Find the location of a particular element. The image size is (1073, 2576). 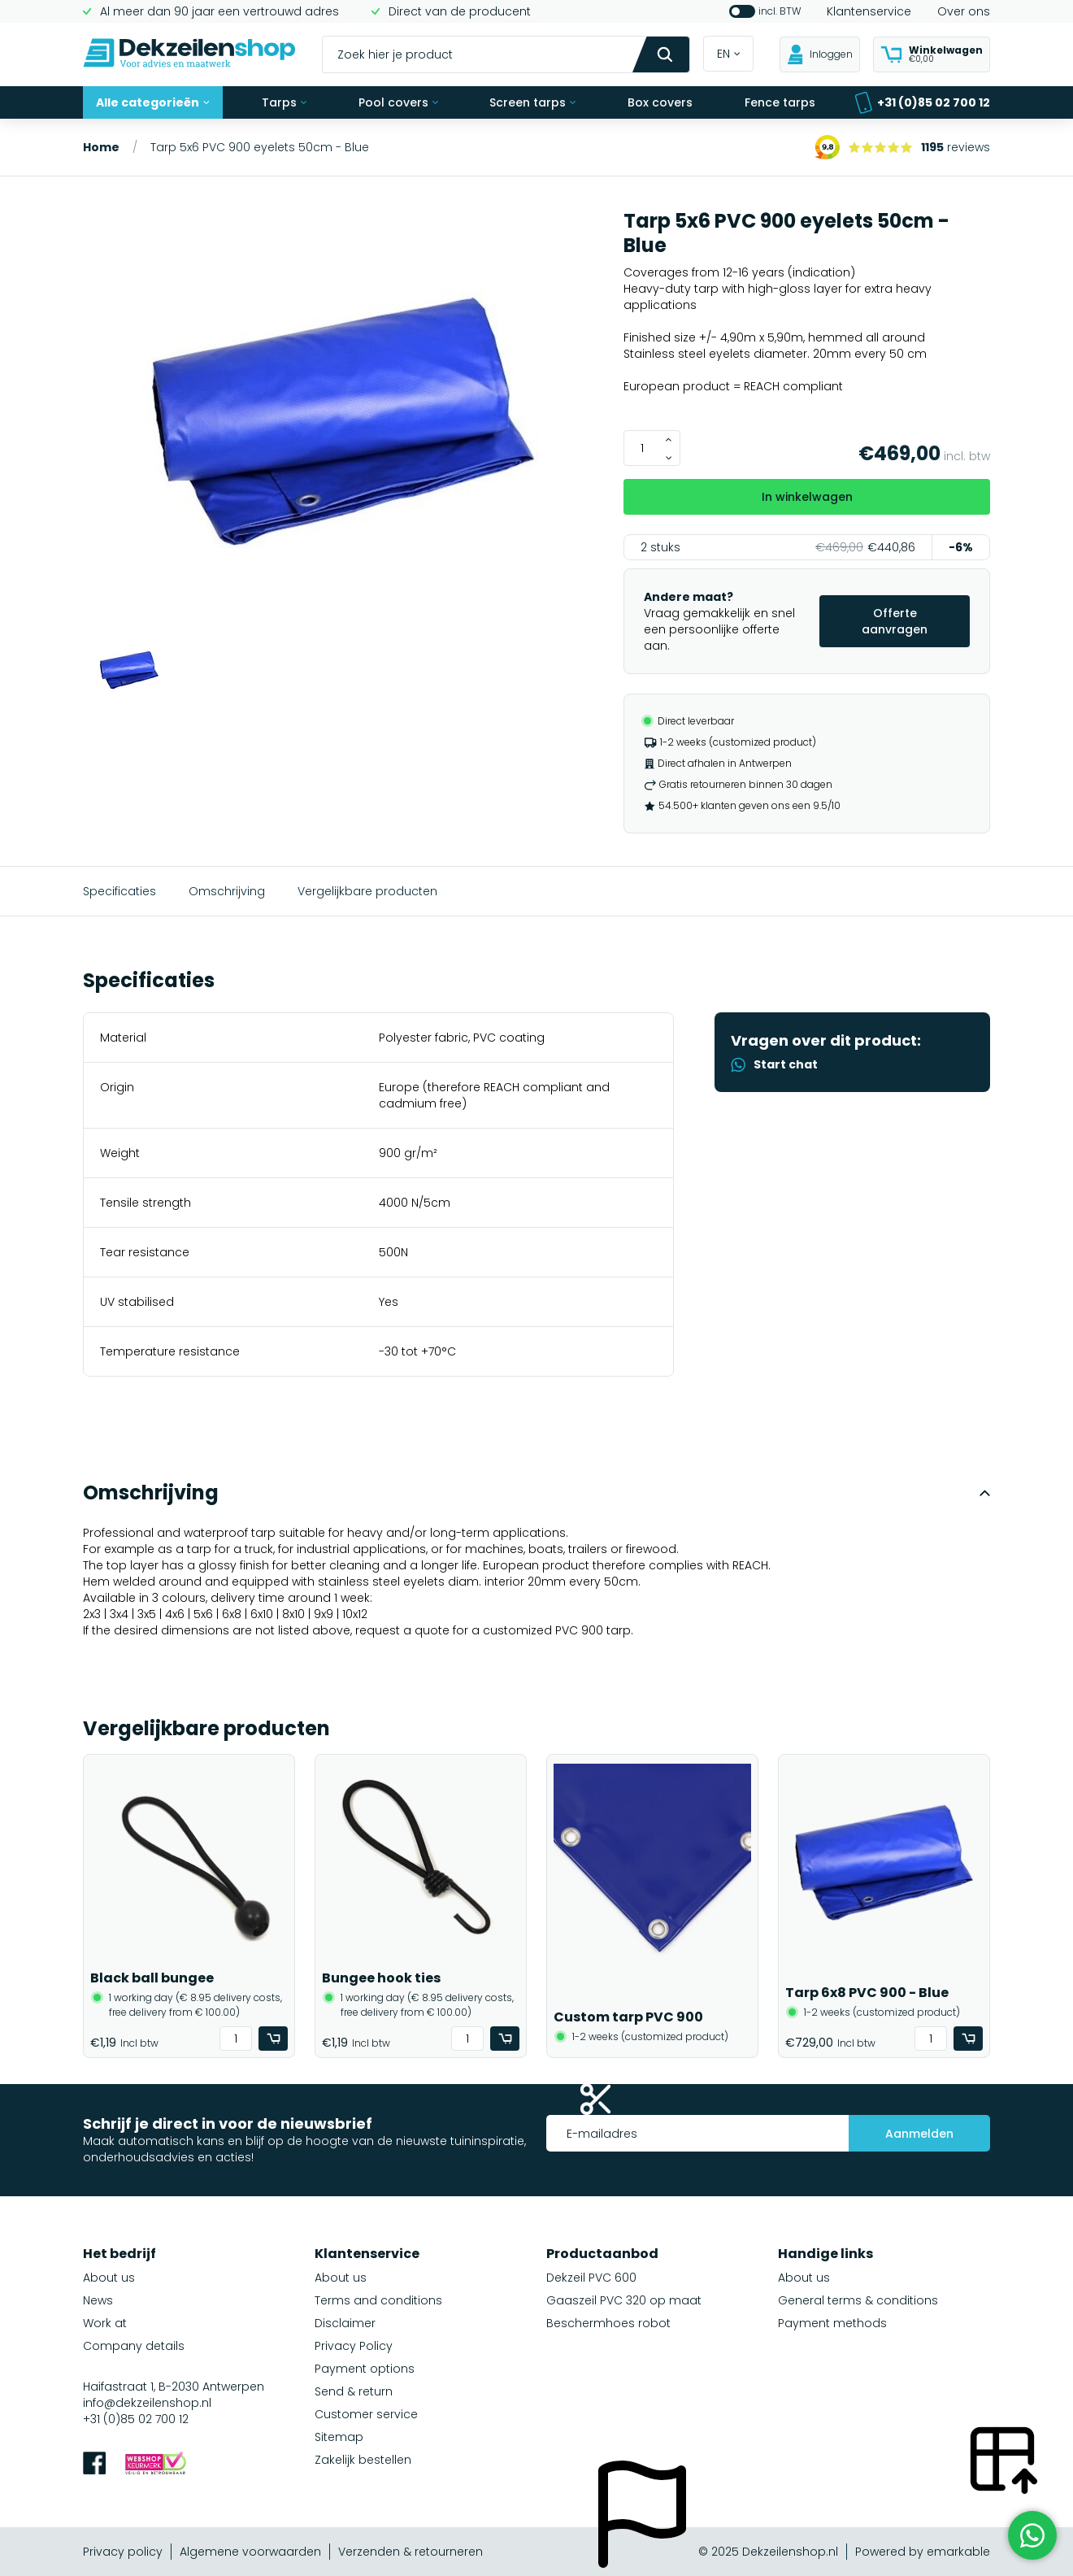

import data into a table is located at coordinates (1002, 2459).